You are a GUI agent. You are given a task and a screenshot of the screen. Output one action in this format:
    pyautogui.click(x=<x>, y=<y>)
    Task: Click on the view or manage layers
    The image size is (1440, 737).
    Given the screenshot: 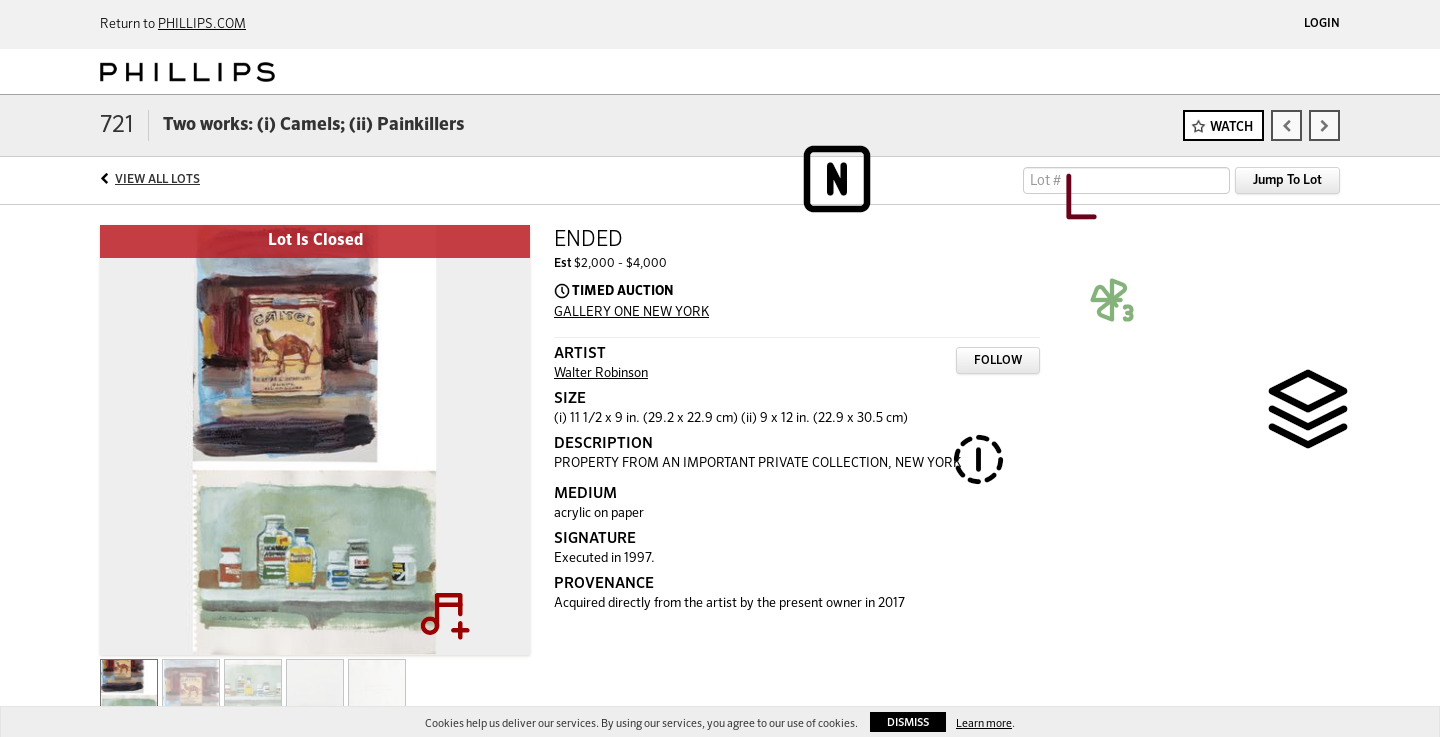 What is the action you would take?
    pyautogui.click(x=1308, y=409)
    